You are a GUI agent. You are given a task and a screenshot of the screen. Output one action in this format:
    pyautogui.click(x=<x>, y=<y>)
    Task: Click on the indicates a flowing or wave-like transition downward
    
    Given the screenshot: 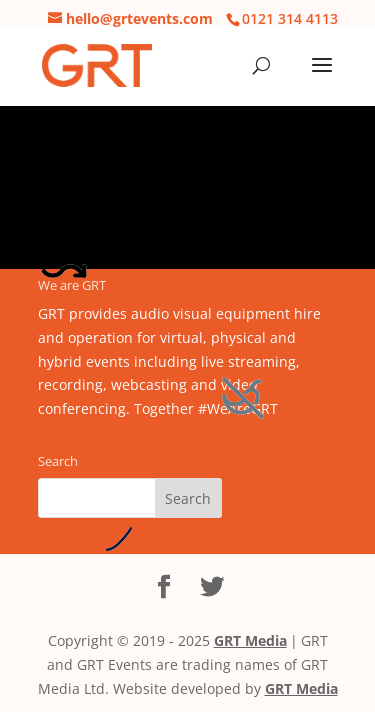 What is the action you would take?
    pyautogui.click(x=64, y=271)
    